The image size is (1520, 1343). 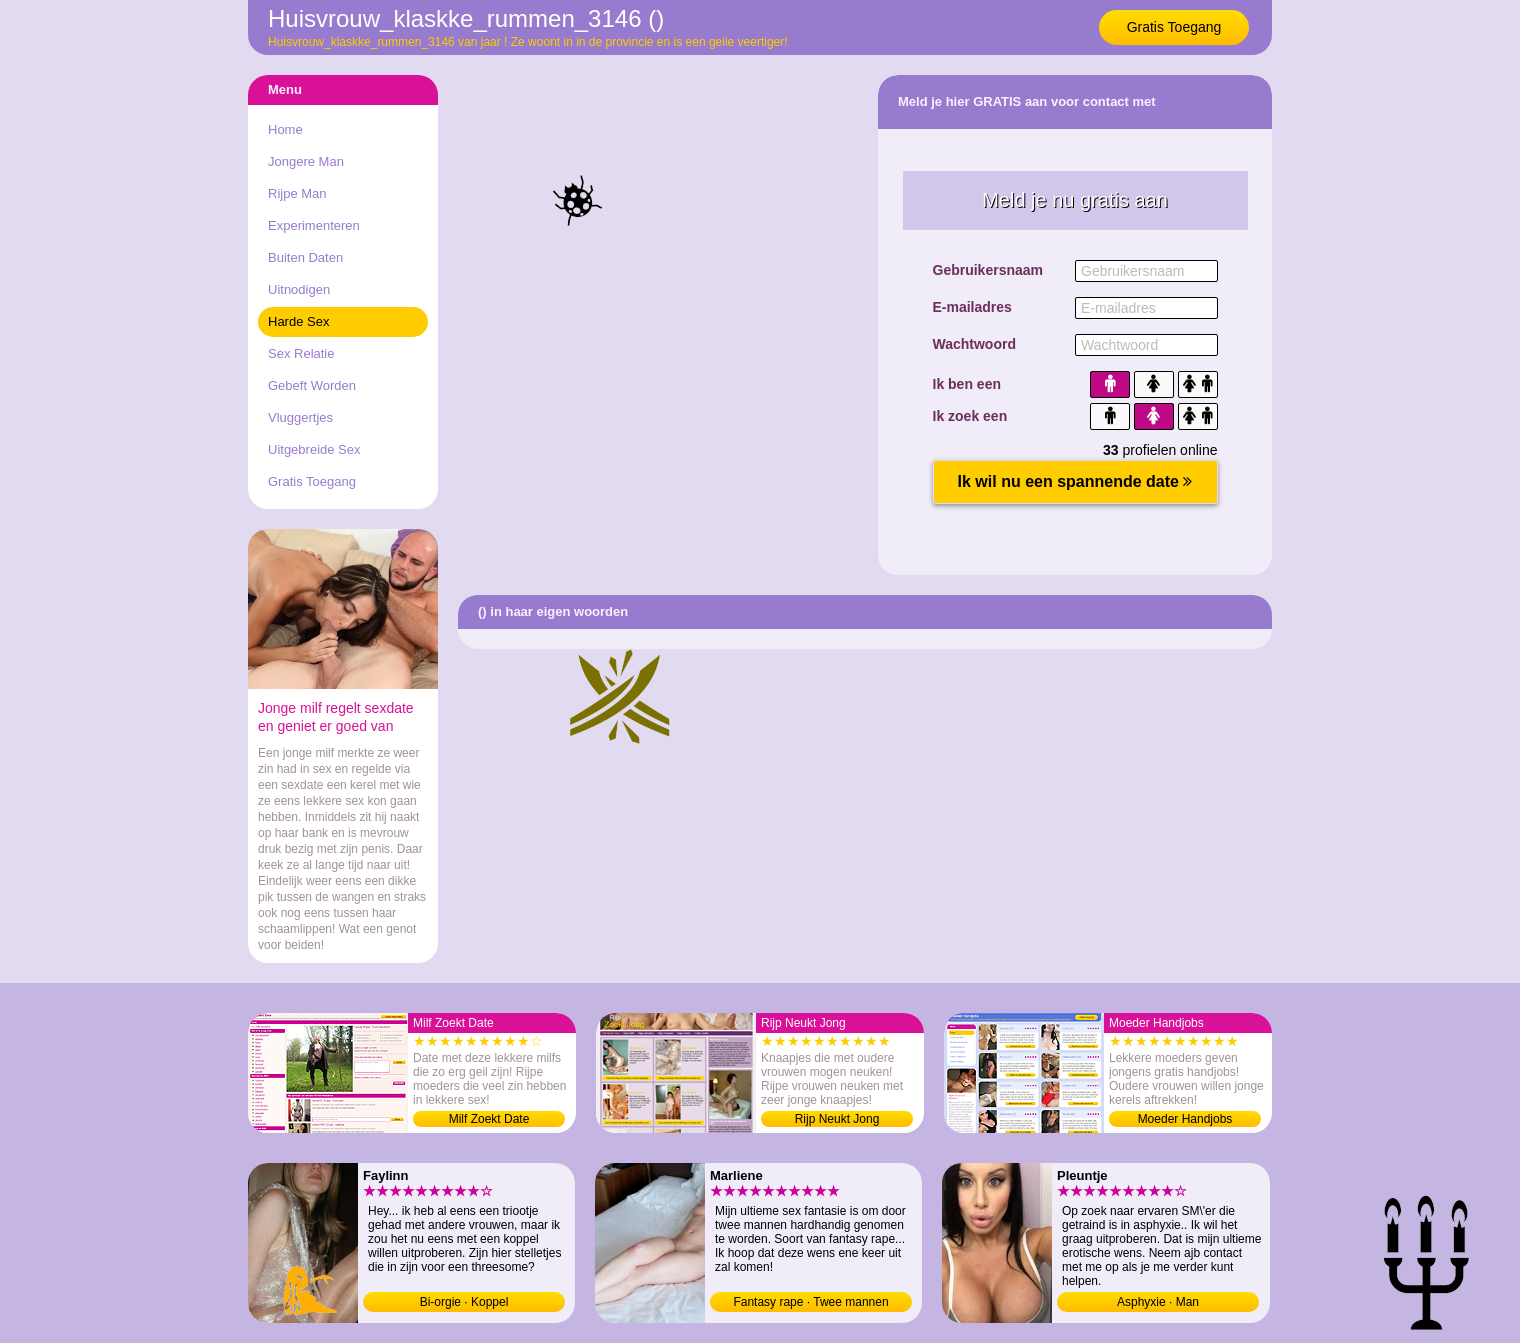 I want to click on slug creature enemy in a game interface, so click(x=310, y=1290).